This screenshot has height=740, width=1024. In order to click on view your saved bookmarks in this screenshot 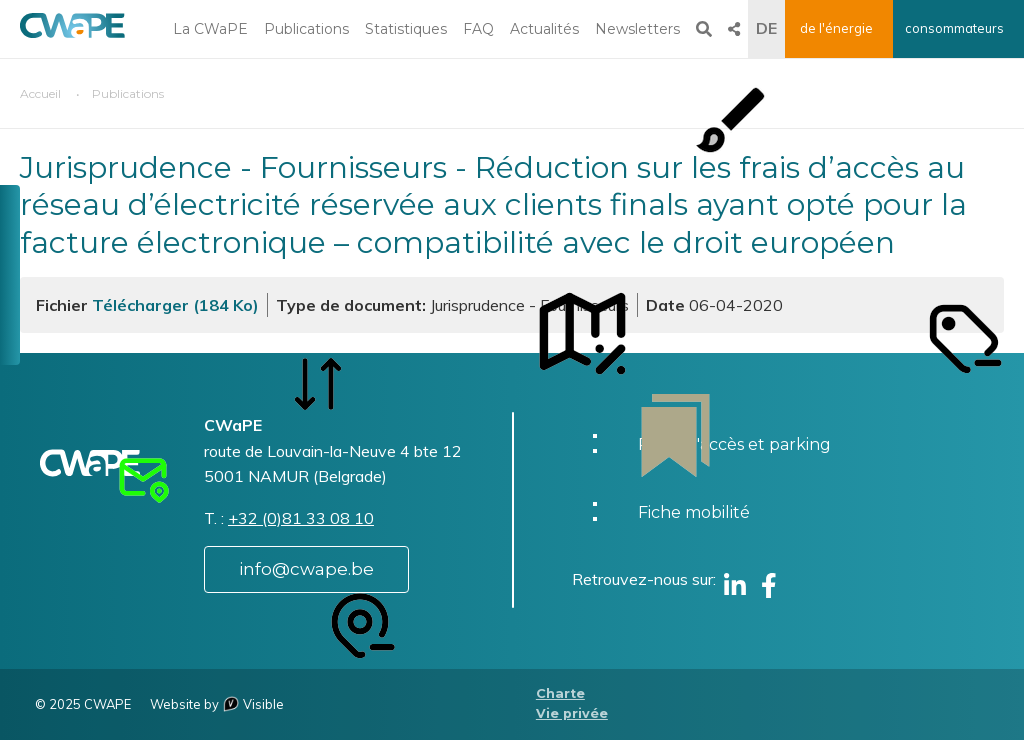, I will do `click(675, 435)`.